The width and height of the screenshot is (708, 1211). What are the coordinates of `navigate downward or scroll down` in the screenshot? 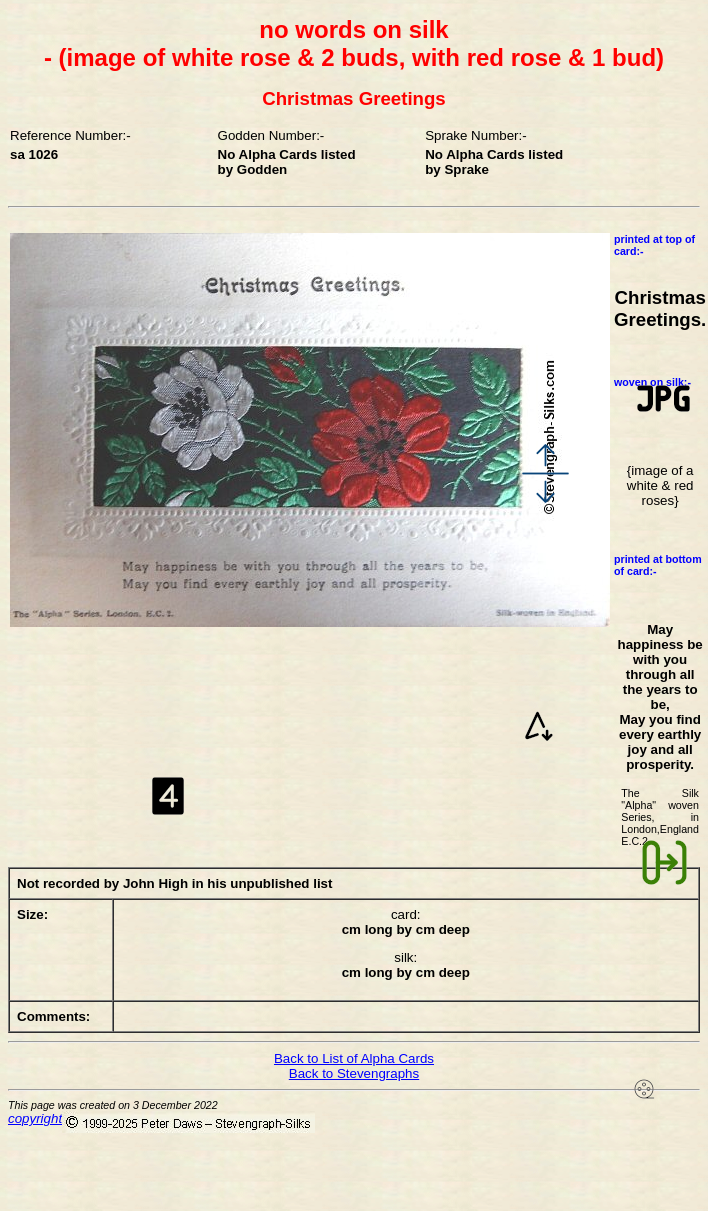 It's located at (537, 725).